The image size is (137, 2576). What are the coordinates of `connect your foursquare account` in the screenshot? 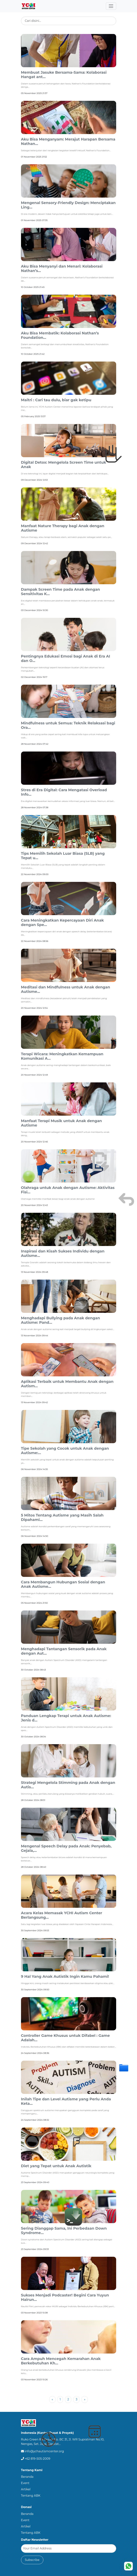 It's located at (76, 2142).